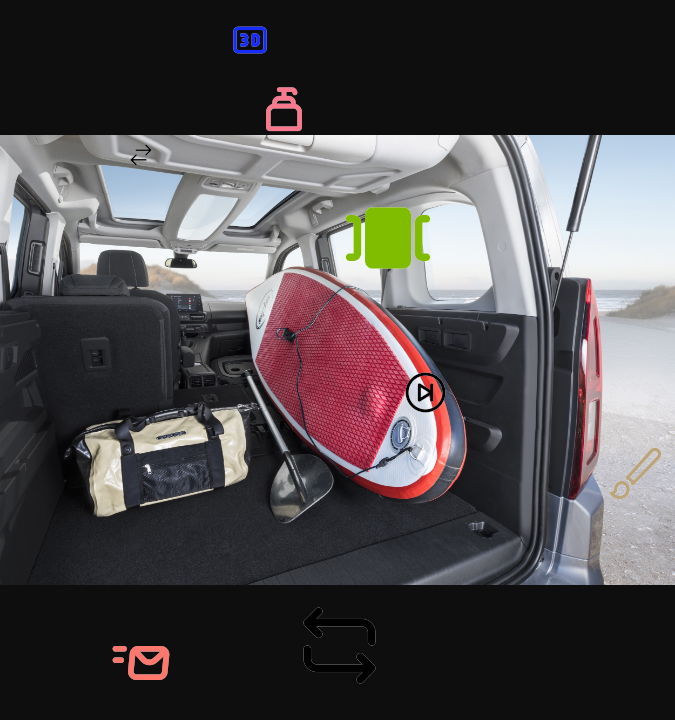  I want to click on toggle repeat or loop mode, so click(339, 645).